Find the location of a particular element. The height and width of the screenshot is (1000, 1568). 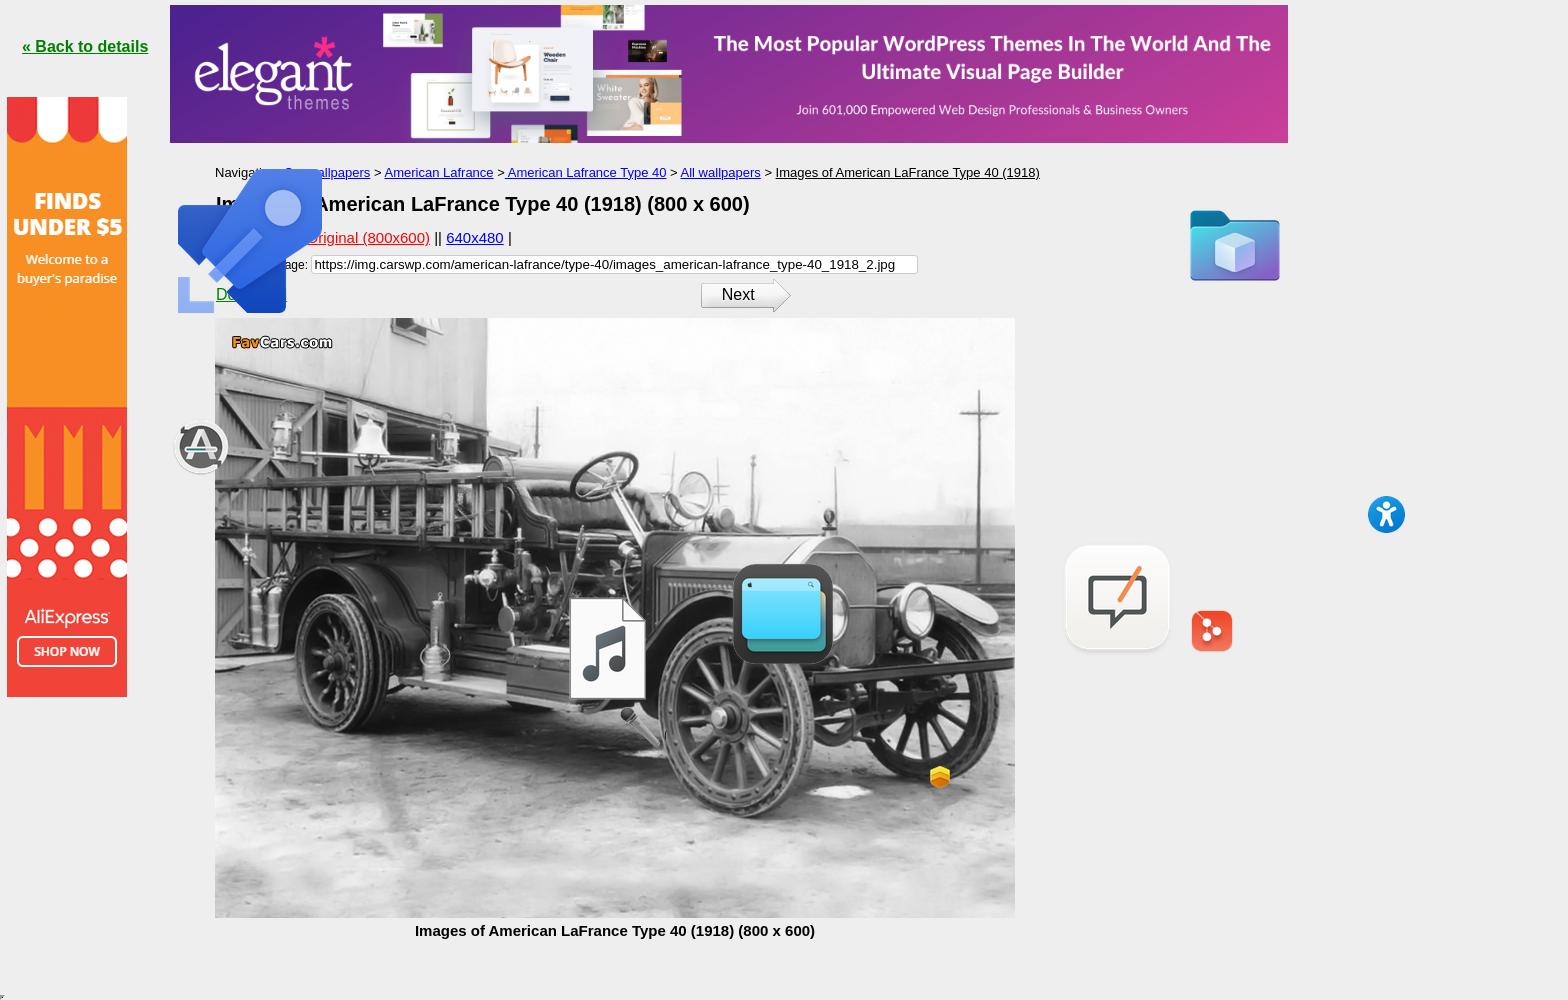

open openboard app is located at coordinates (1117, 597).